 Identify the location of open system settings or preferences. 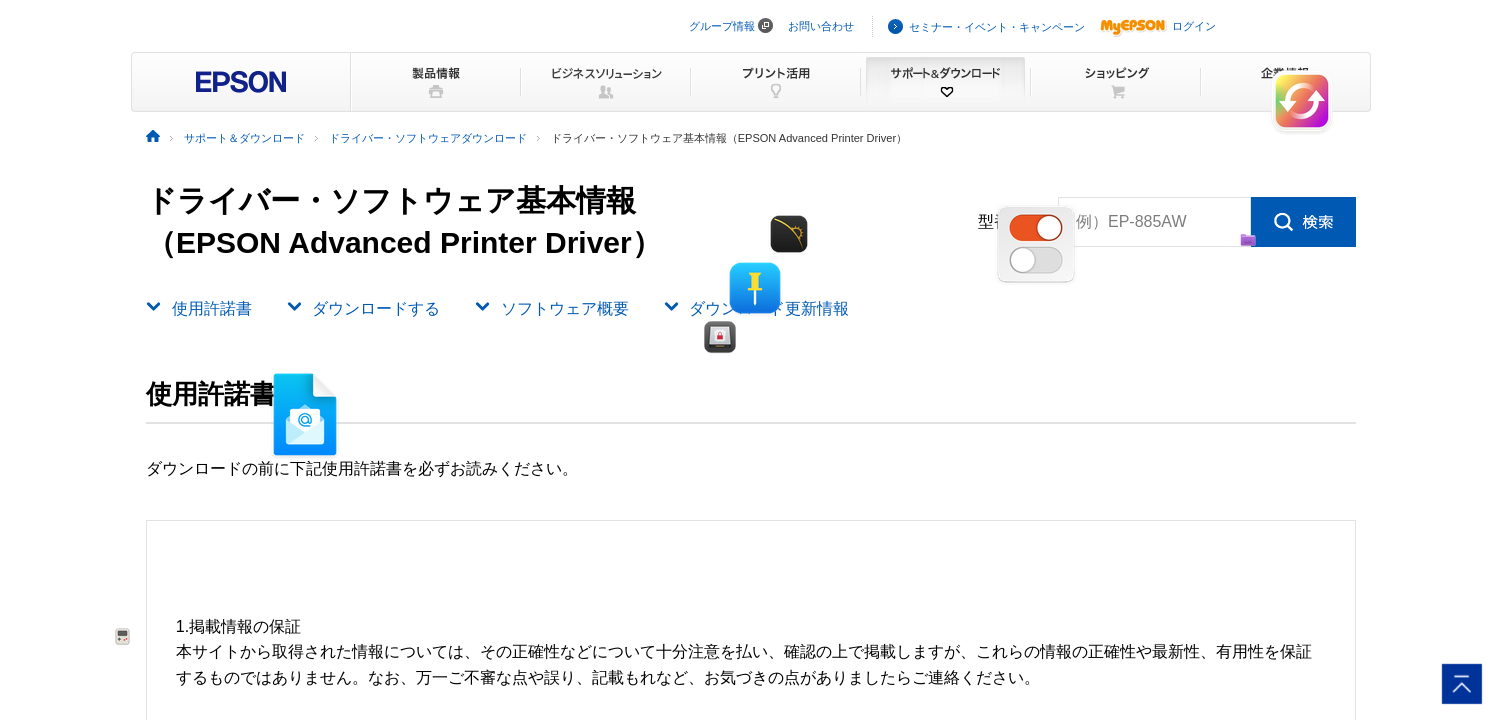
(1036, 244).